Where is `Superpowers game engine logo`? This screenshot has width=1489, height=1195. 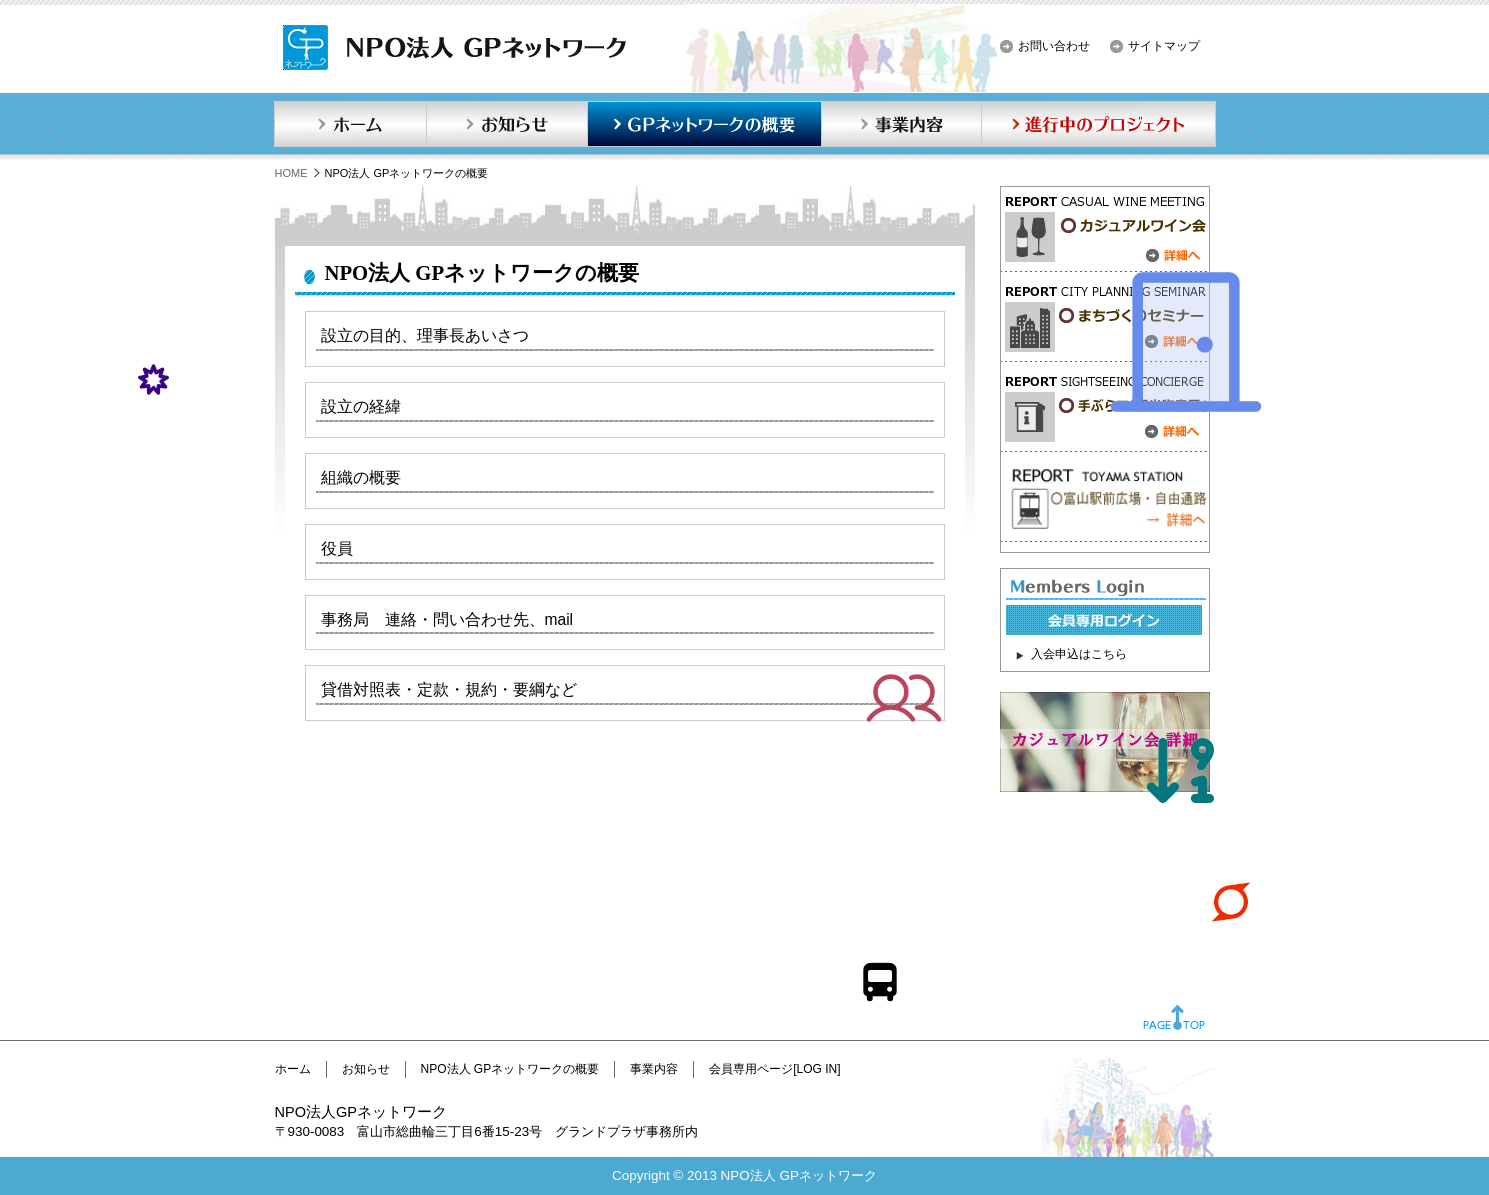 Superpowers game engine logo is located at coordinates (1231, 902).